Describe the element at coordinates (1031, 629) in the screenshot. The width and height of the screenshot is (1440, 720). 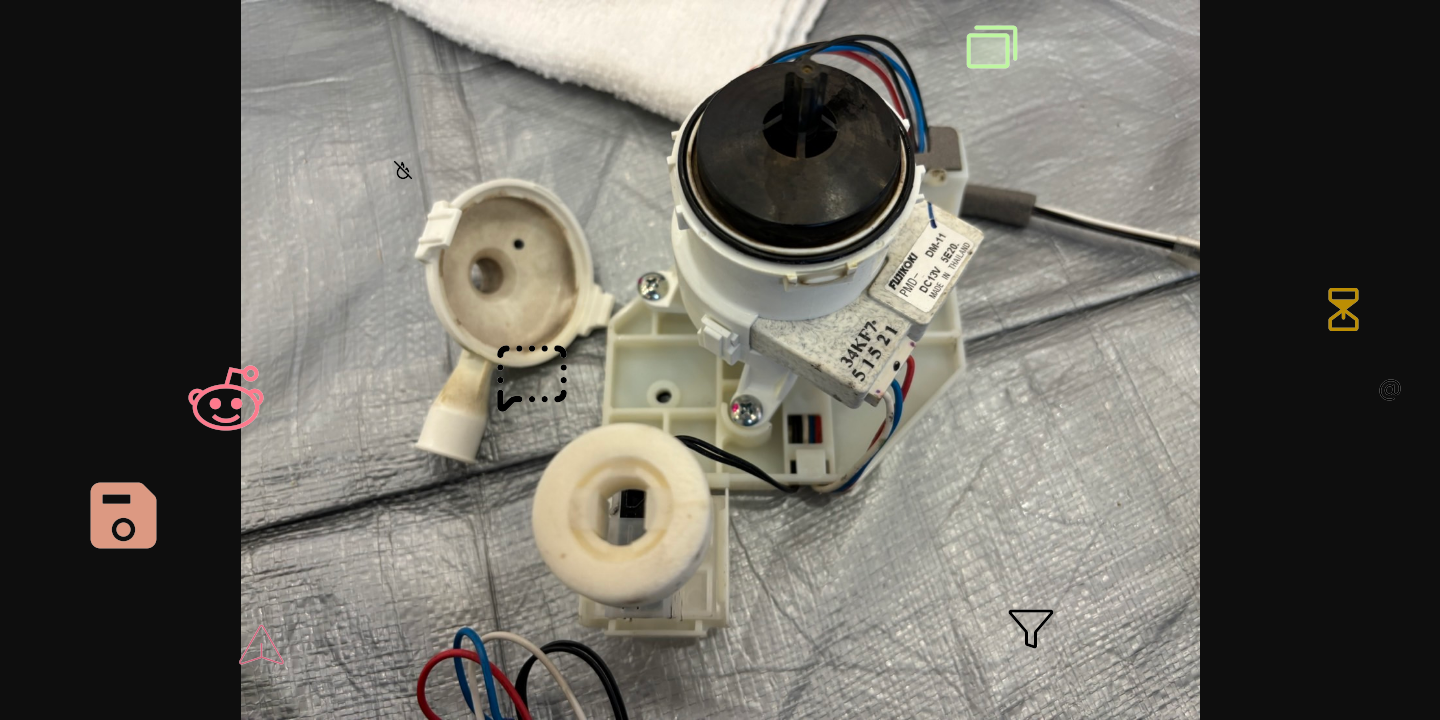
I see `filter or sort content` at that location.